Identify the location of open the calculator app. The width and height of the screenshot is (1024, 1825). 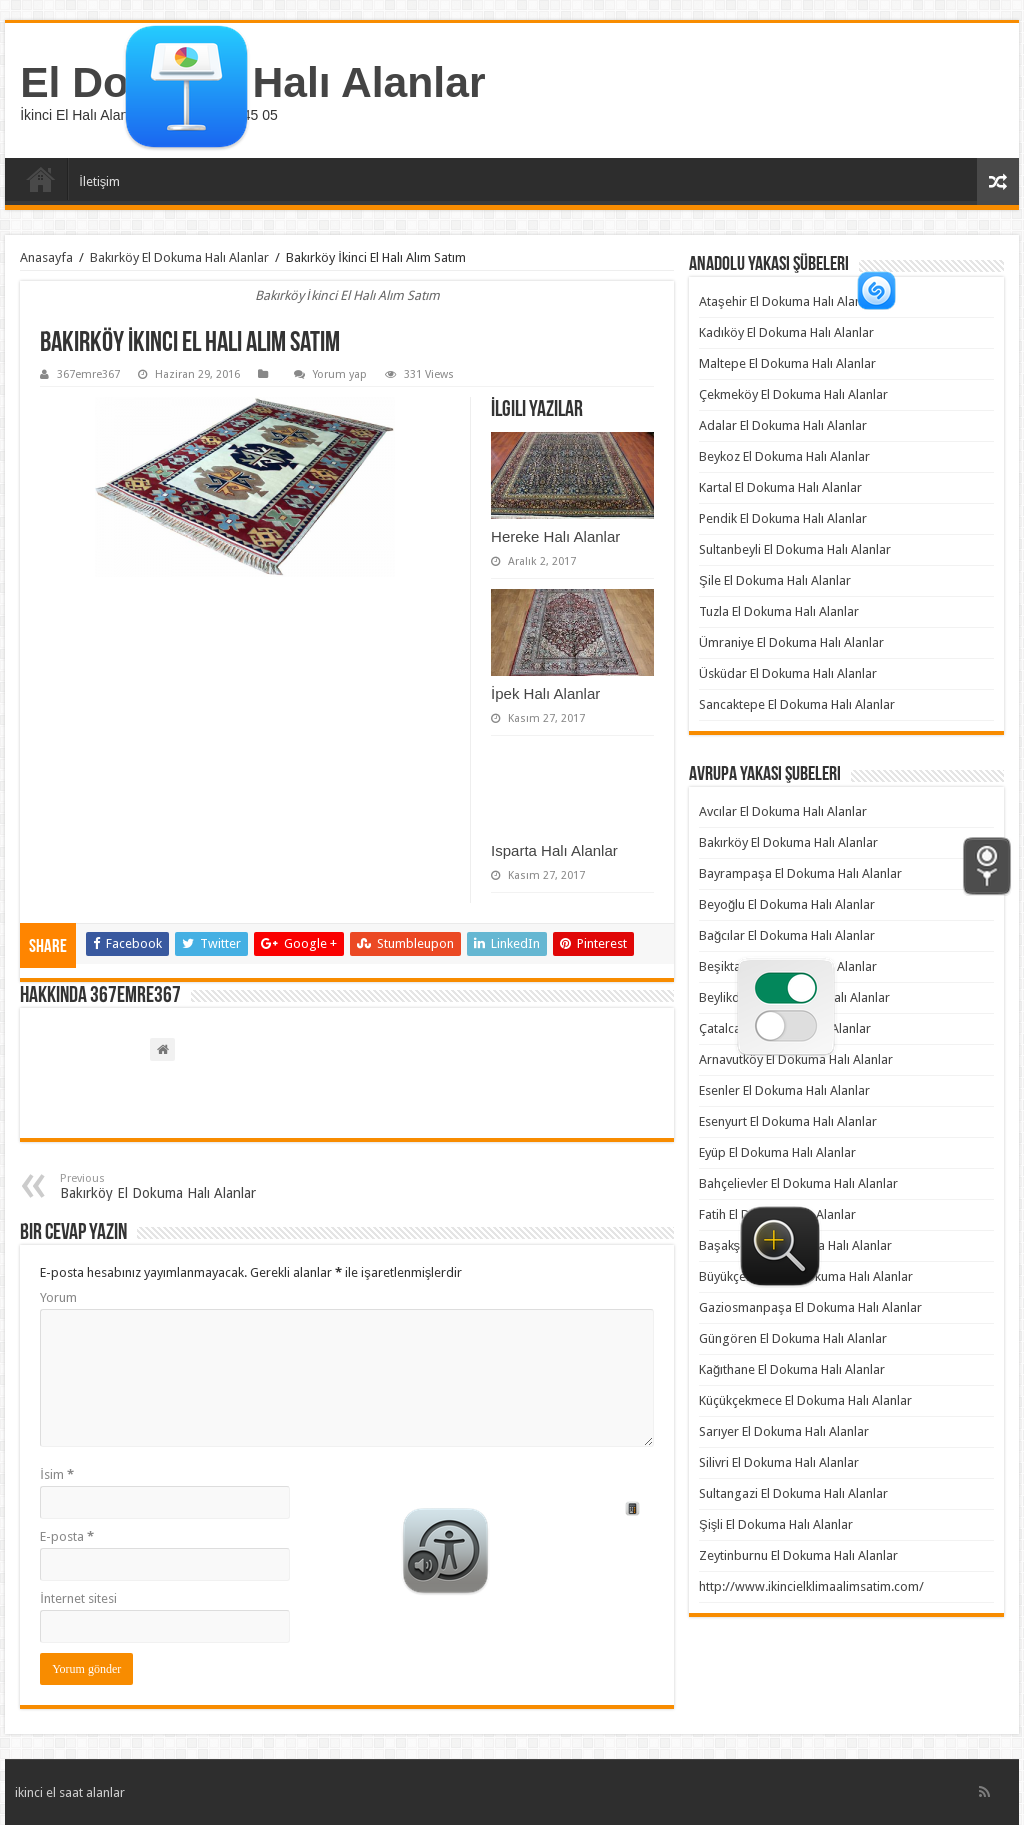
(632, 1508).